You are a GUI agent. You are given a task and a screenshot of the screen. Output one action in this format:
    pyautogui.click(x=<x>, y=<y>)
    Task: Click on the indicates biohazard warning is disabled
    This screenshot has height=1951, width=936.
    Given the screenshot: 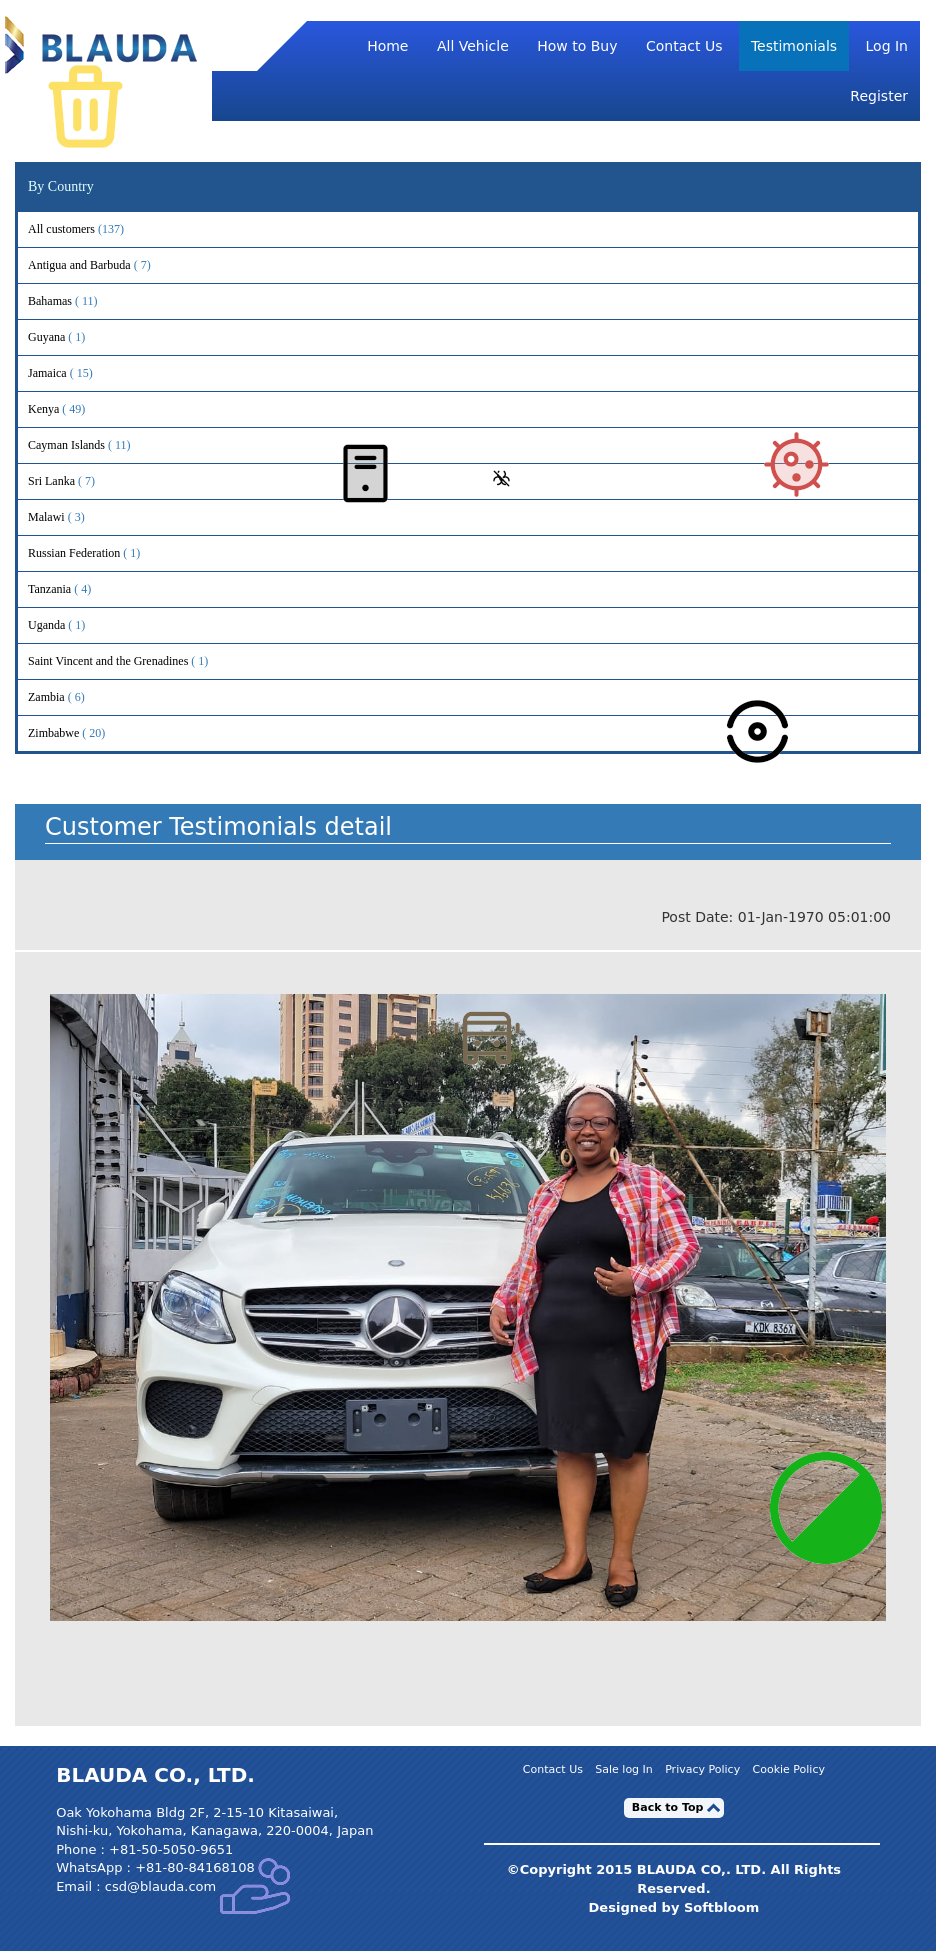 What is the action you would take?
    pyautogui.click(x=501, y=478)
    